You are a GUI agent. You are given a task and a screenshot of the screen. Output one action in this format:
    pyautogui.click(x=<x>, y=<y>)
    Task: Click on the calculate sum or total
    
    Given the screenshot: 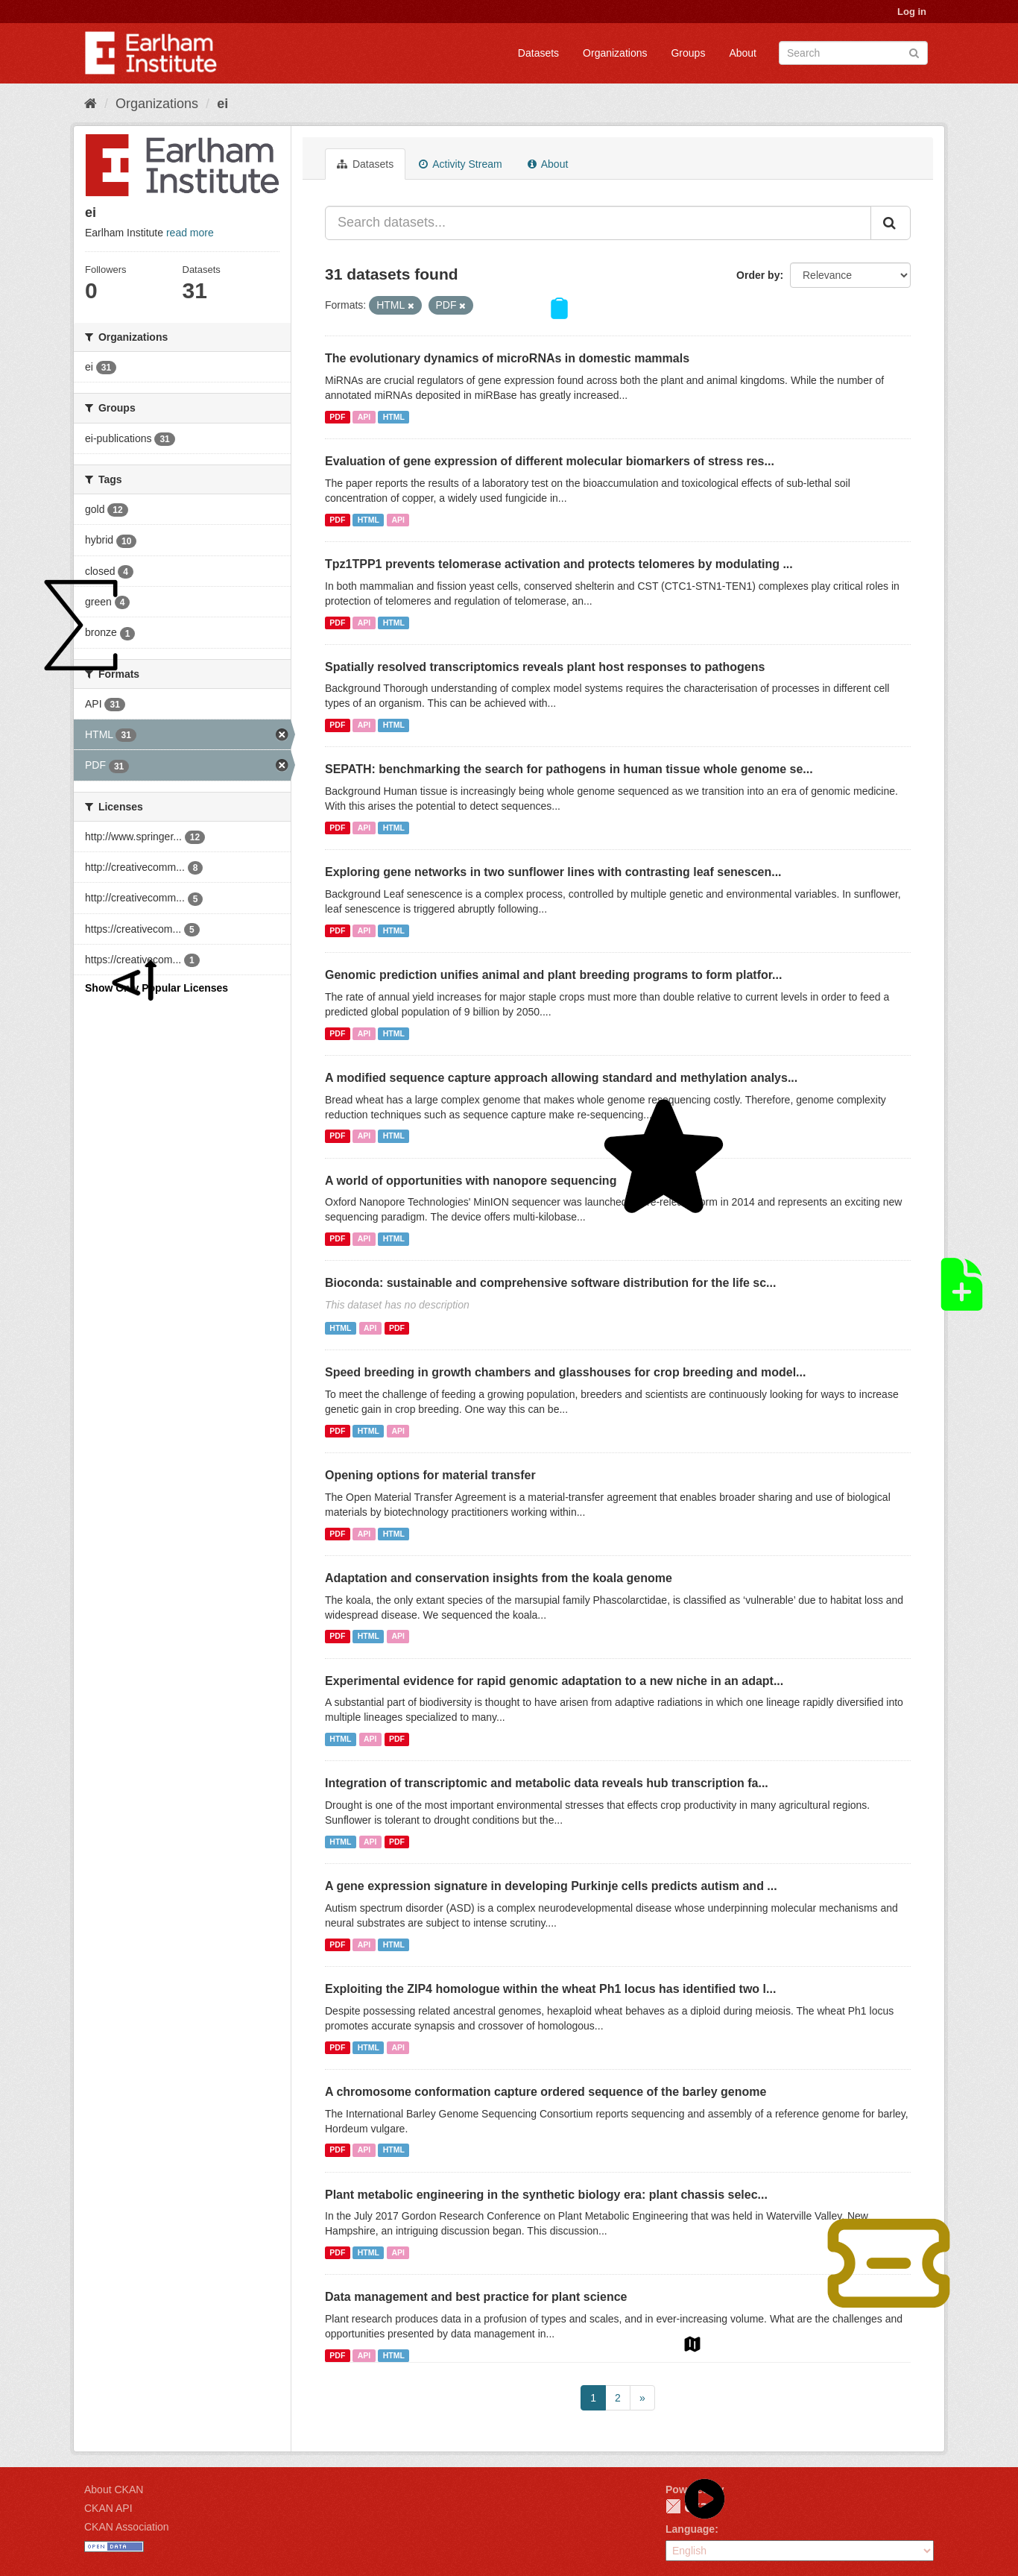 What is the action you would take?
    pyautogui.click(x=80, y=625)
    